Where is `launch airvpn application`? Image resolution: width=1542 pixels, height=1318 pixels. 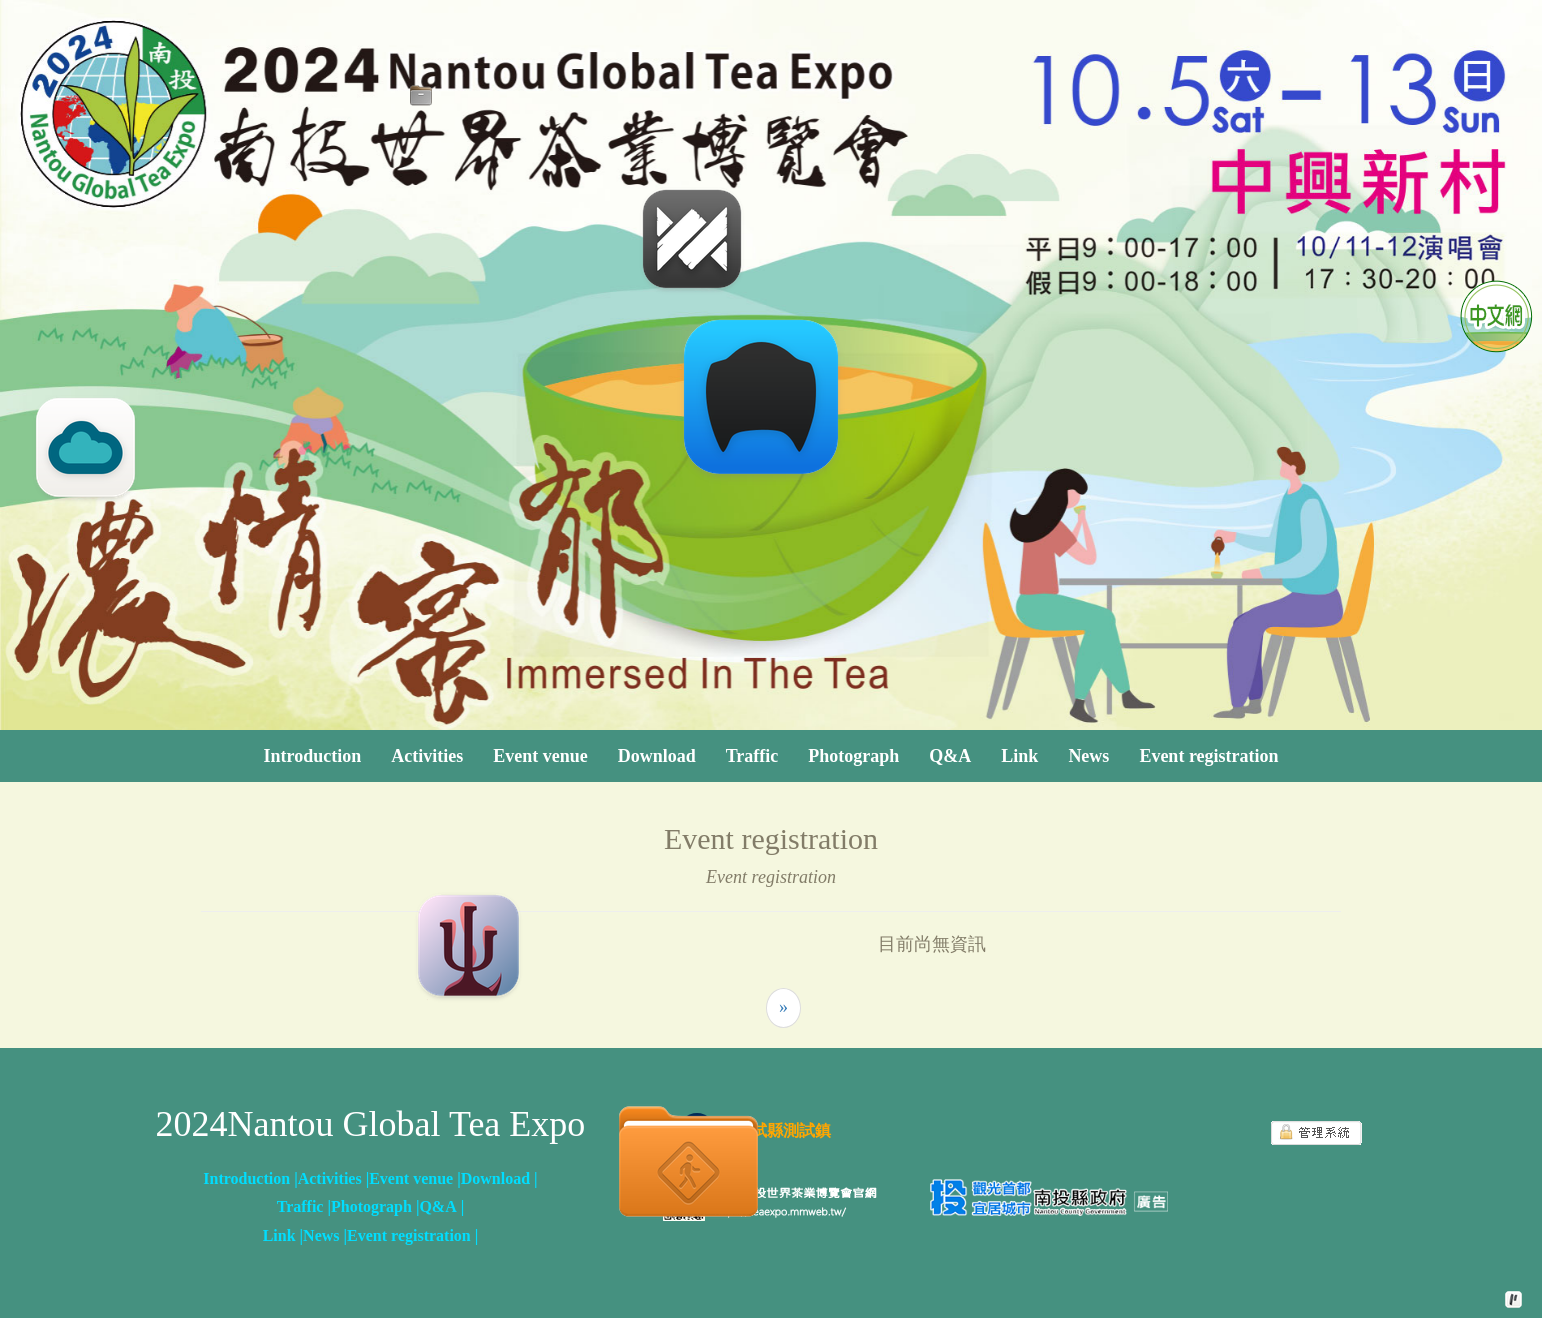 launch airvpn application is located at coordinates (85, 447).